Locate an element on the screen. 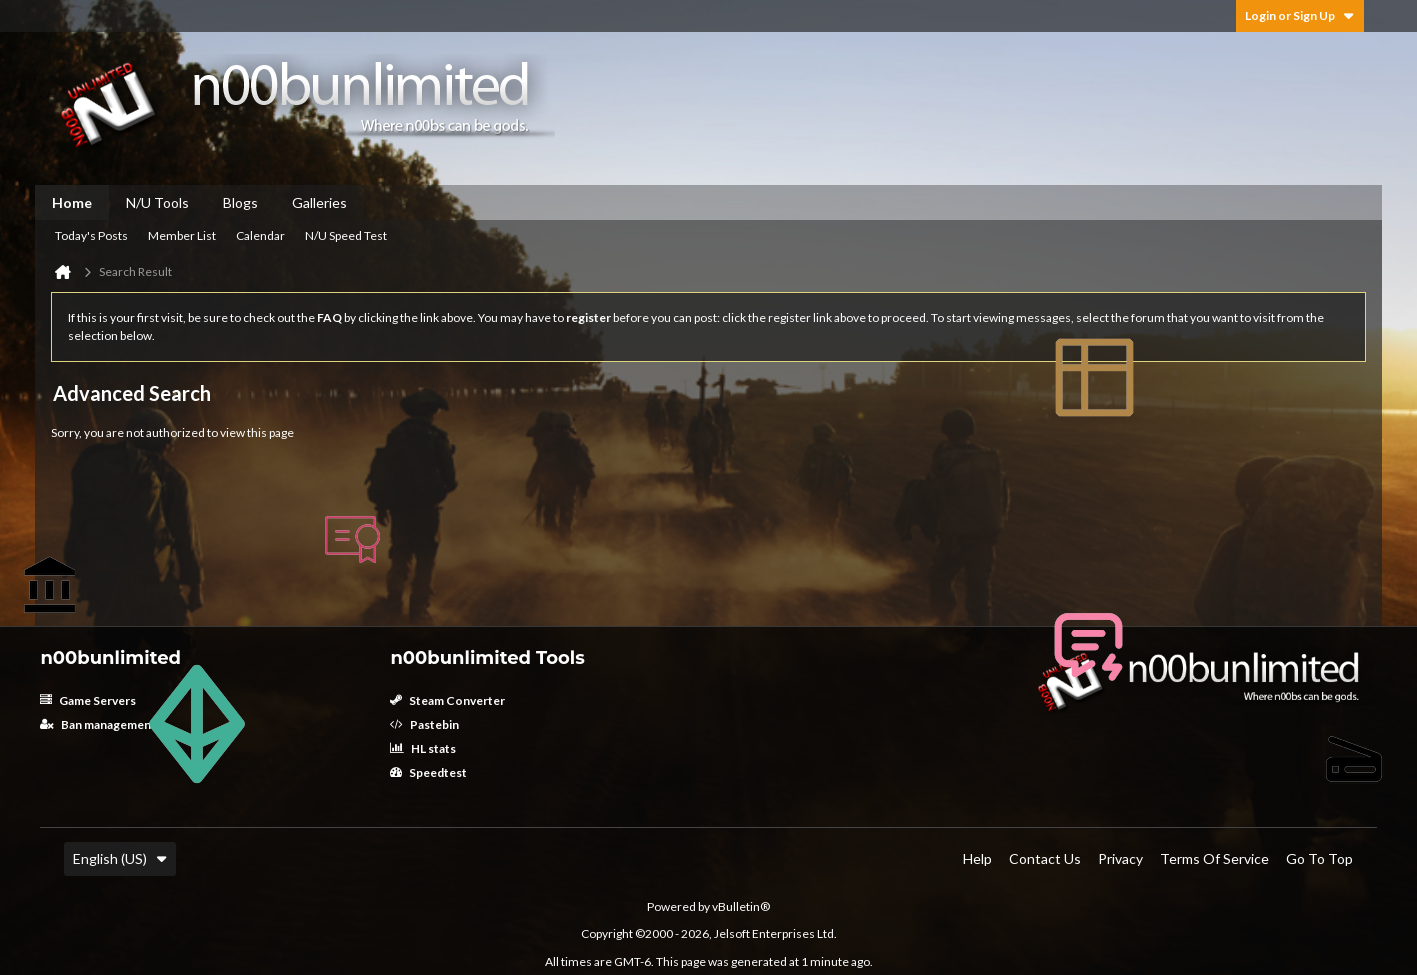 This screenshot has height=975, width=1417. access banking or financial services is located at coordinates (51, 586).